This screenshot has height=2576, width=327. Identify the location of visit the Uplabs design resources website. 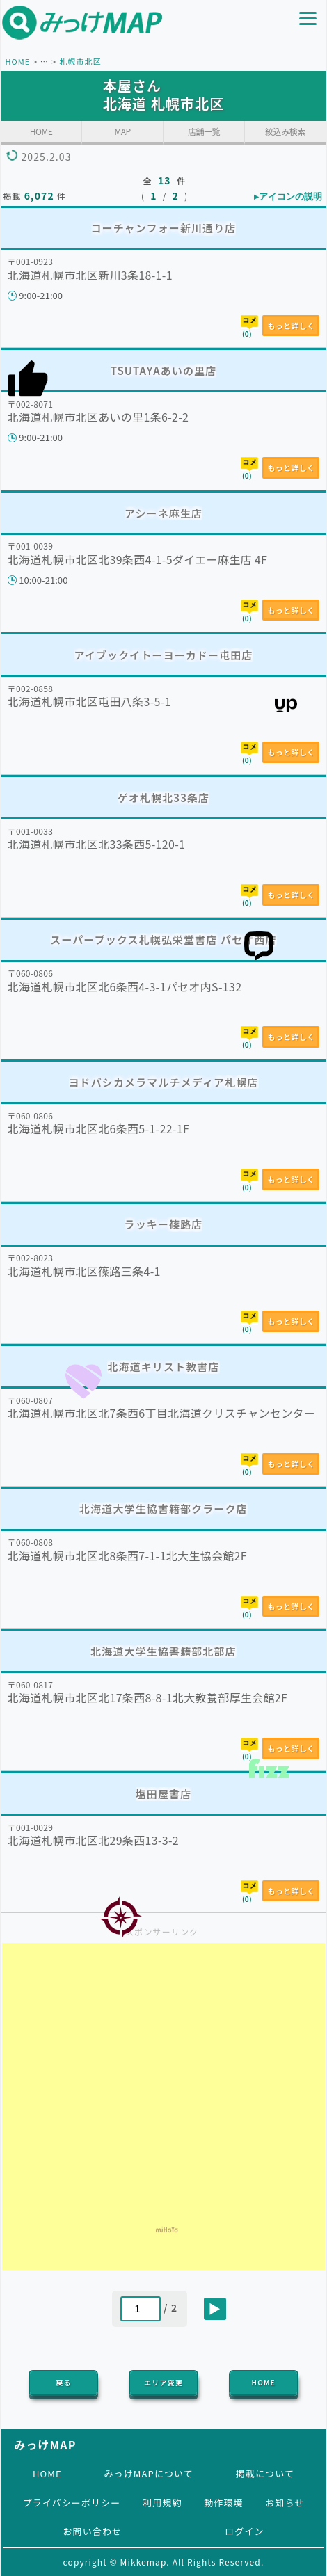
(286, 705).